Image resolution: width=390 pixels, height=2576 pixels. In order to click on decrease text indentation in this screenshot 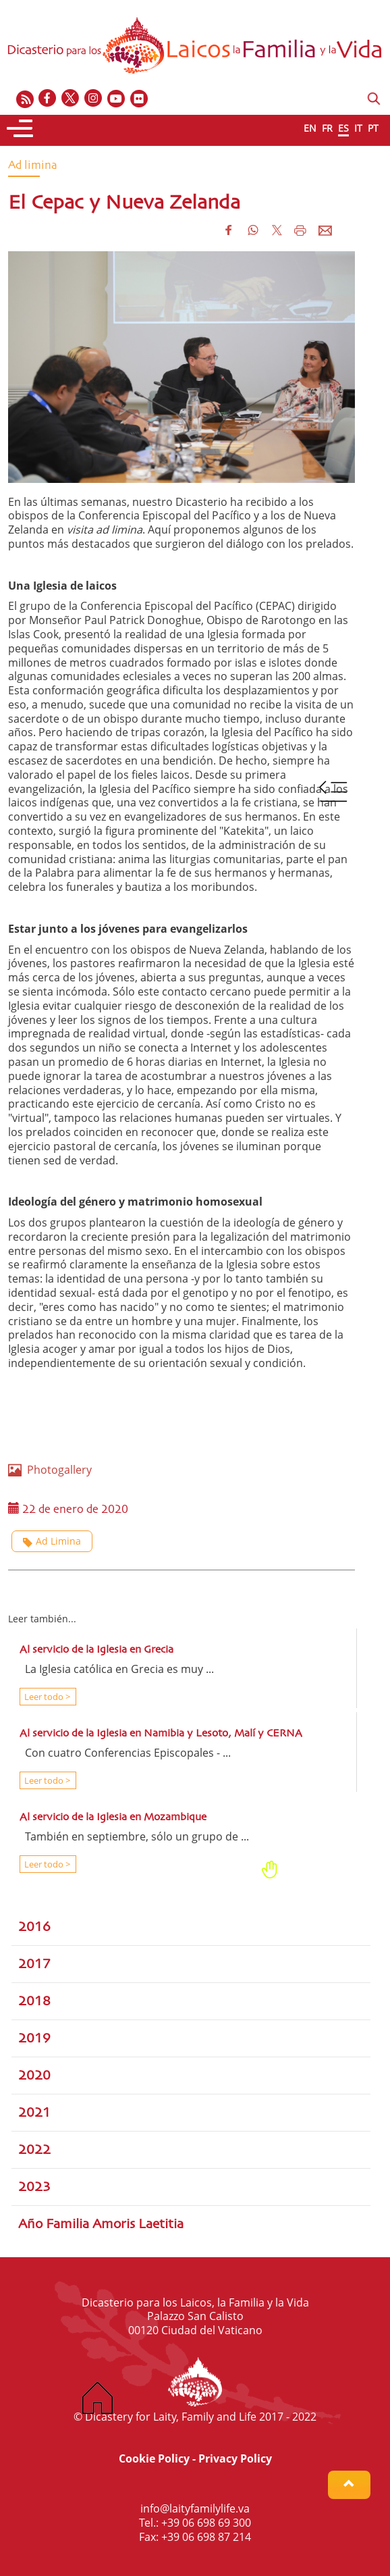, I will do `click(333, 792)`.